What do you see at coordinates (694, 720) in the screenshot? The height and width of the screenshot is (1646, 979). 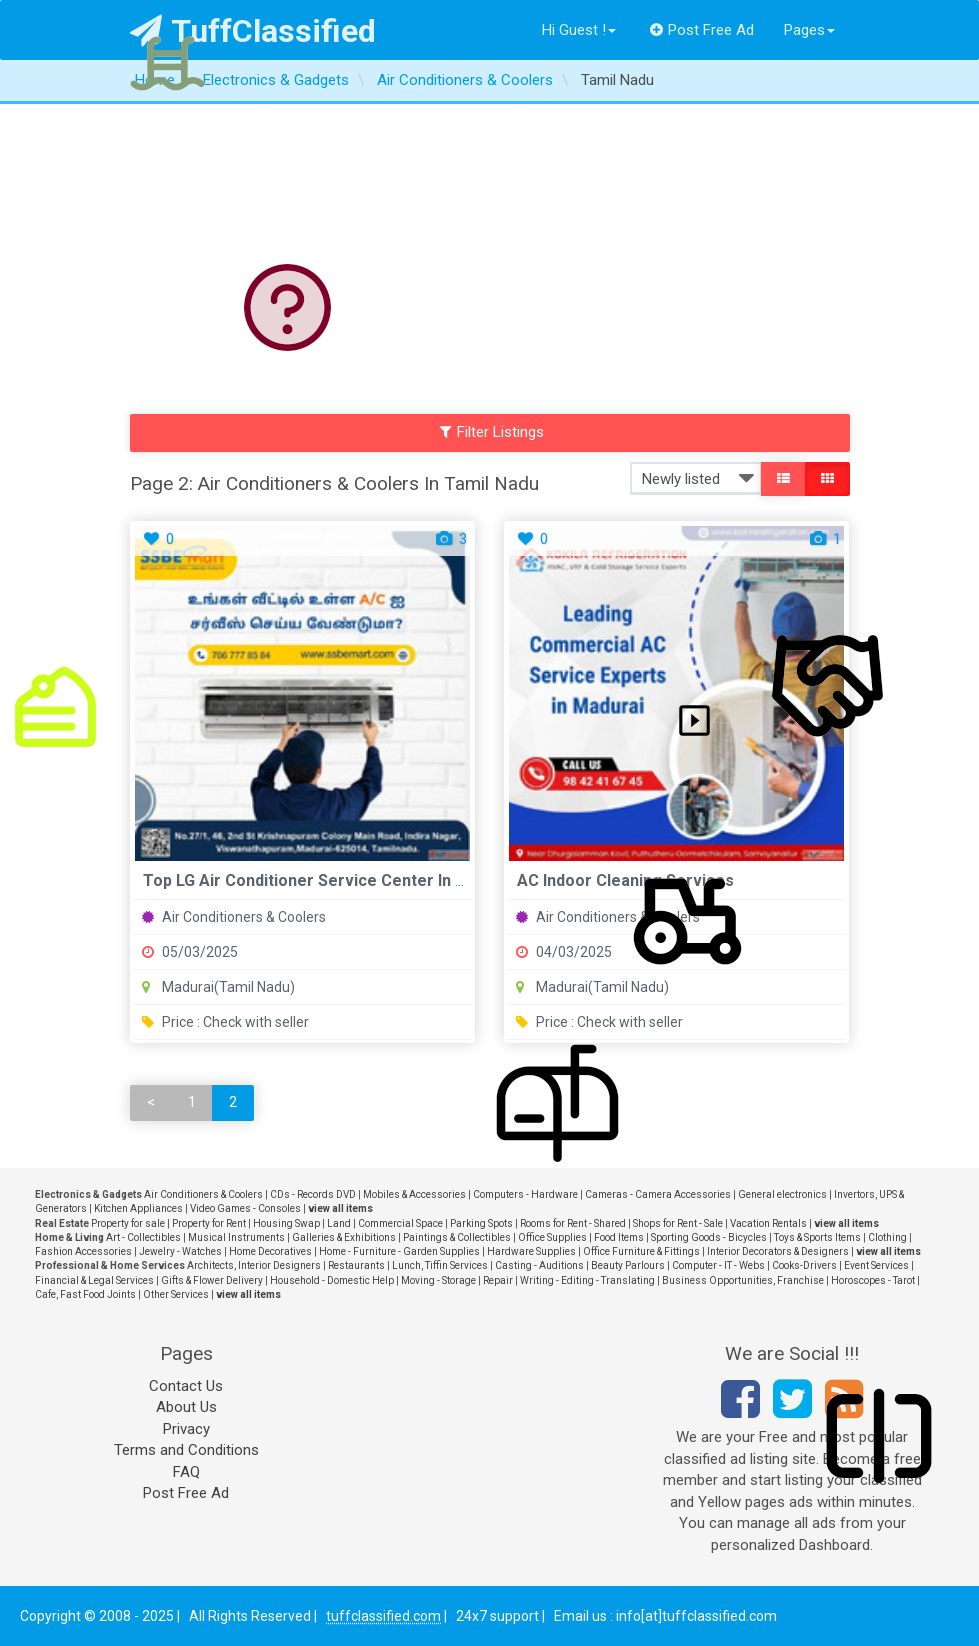 I see `start a slideshow presentation` at bounding box center [694, 720].